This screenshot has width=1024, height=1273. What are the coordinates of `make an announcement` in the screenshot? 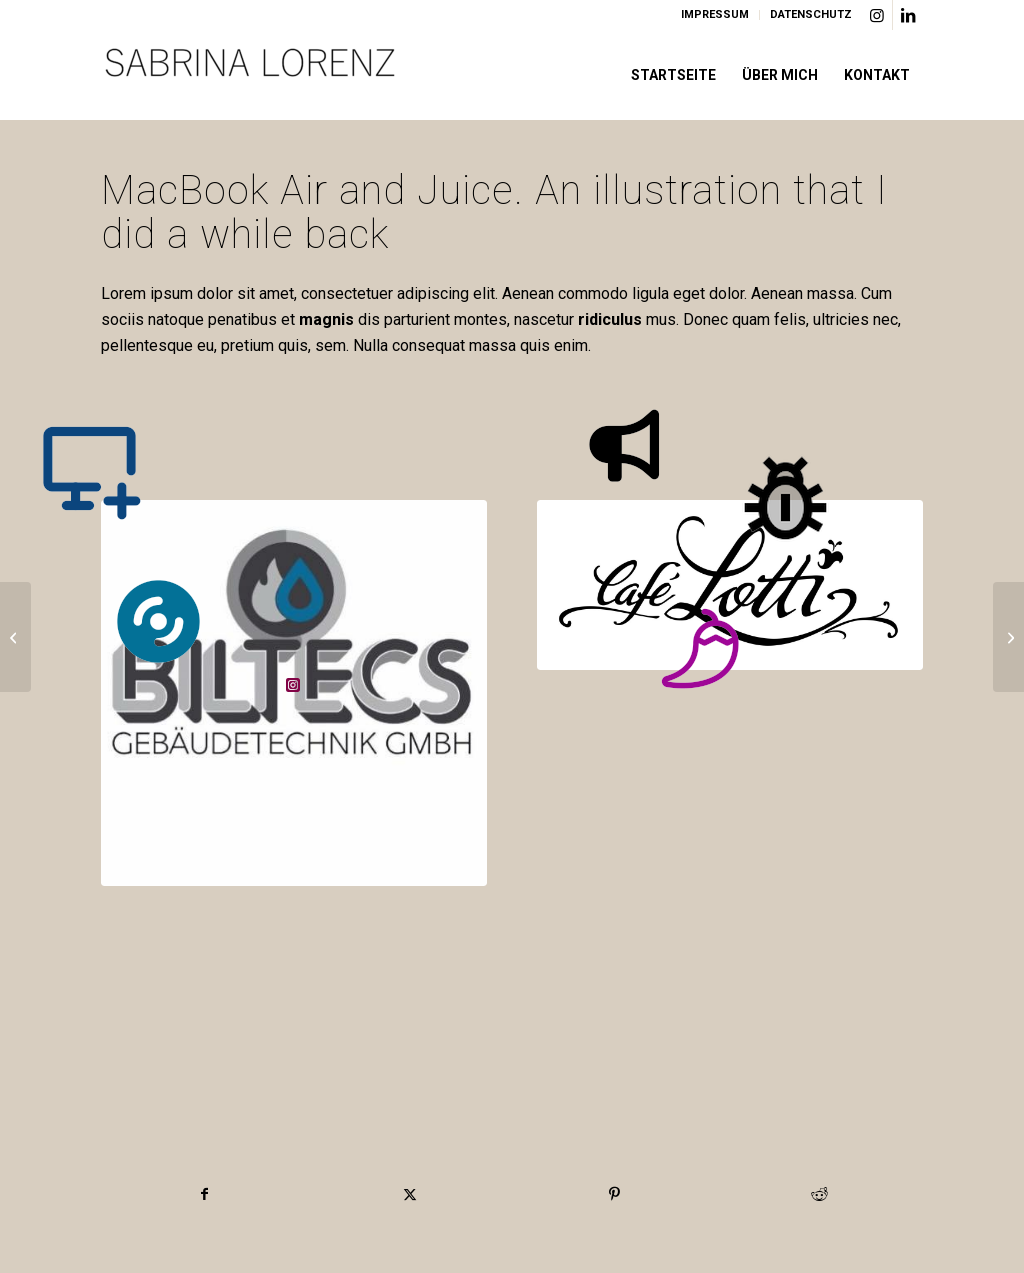 It's located at (626, 444).